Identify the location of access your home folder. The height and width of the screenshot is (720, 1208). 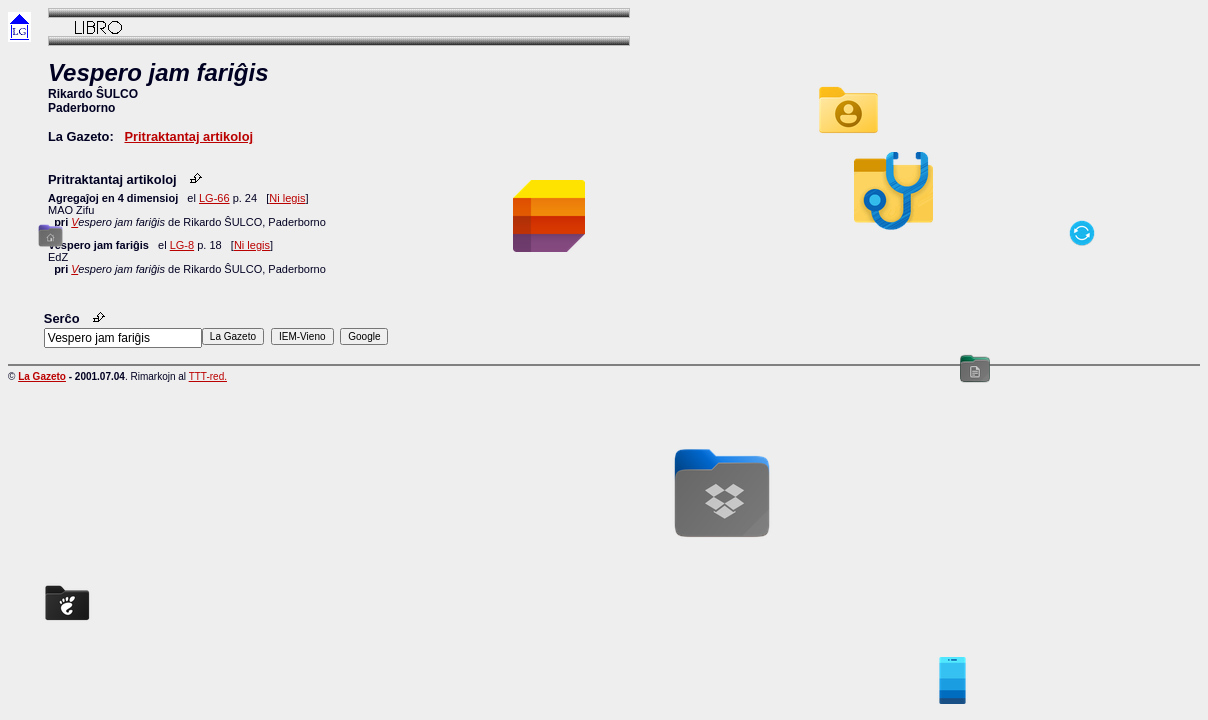
(50, 235).